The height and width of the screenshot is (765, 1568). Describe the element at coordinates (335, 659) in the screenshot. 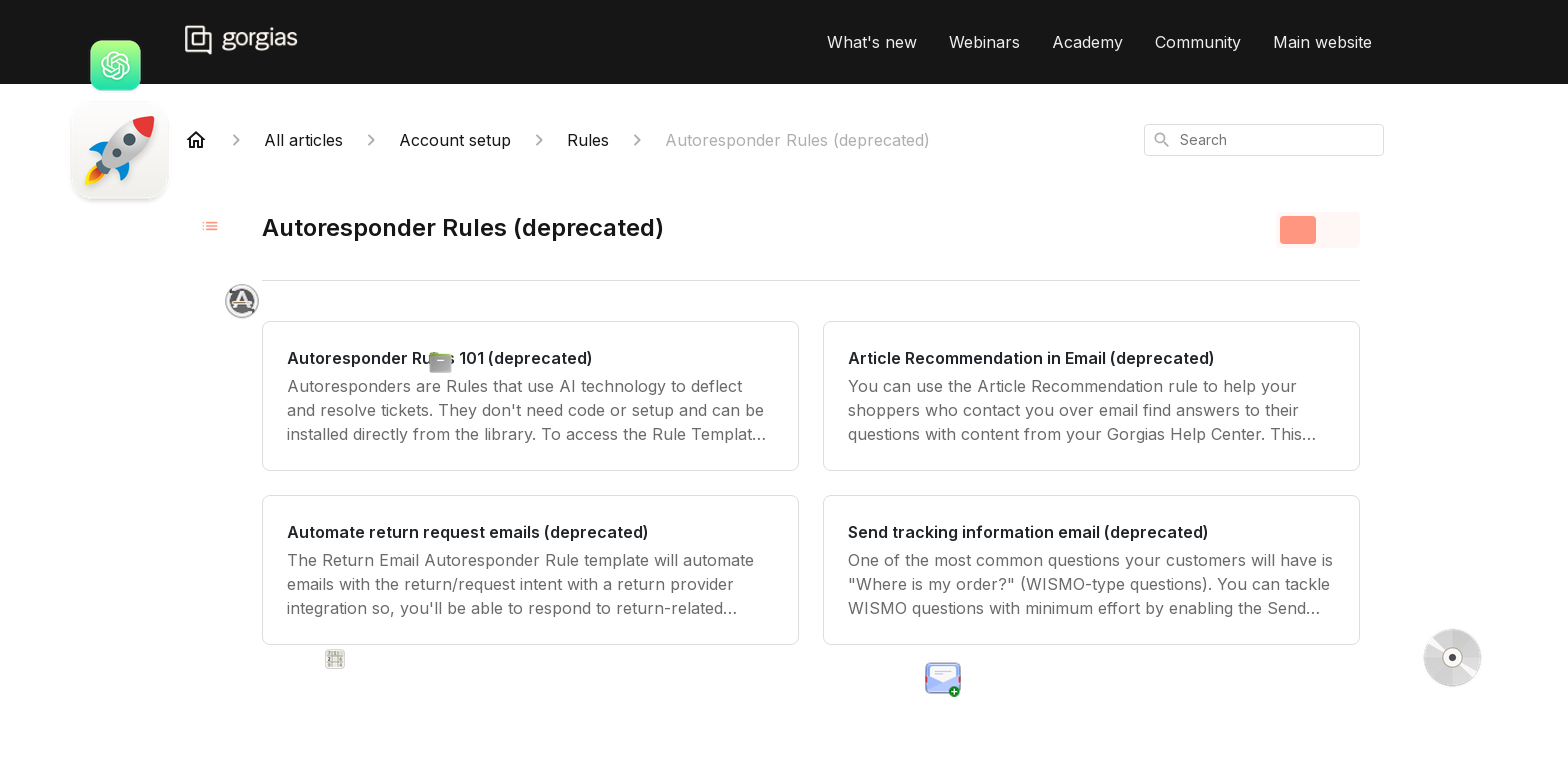

I see `open the sudoku puzzle game` at that location.